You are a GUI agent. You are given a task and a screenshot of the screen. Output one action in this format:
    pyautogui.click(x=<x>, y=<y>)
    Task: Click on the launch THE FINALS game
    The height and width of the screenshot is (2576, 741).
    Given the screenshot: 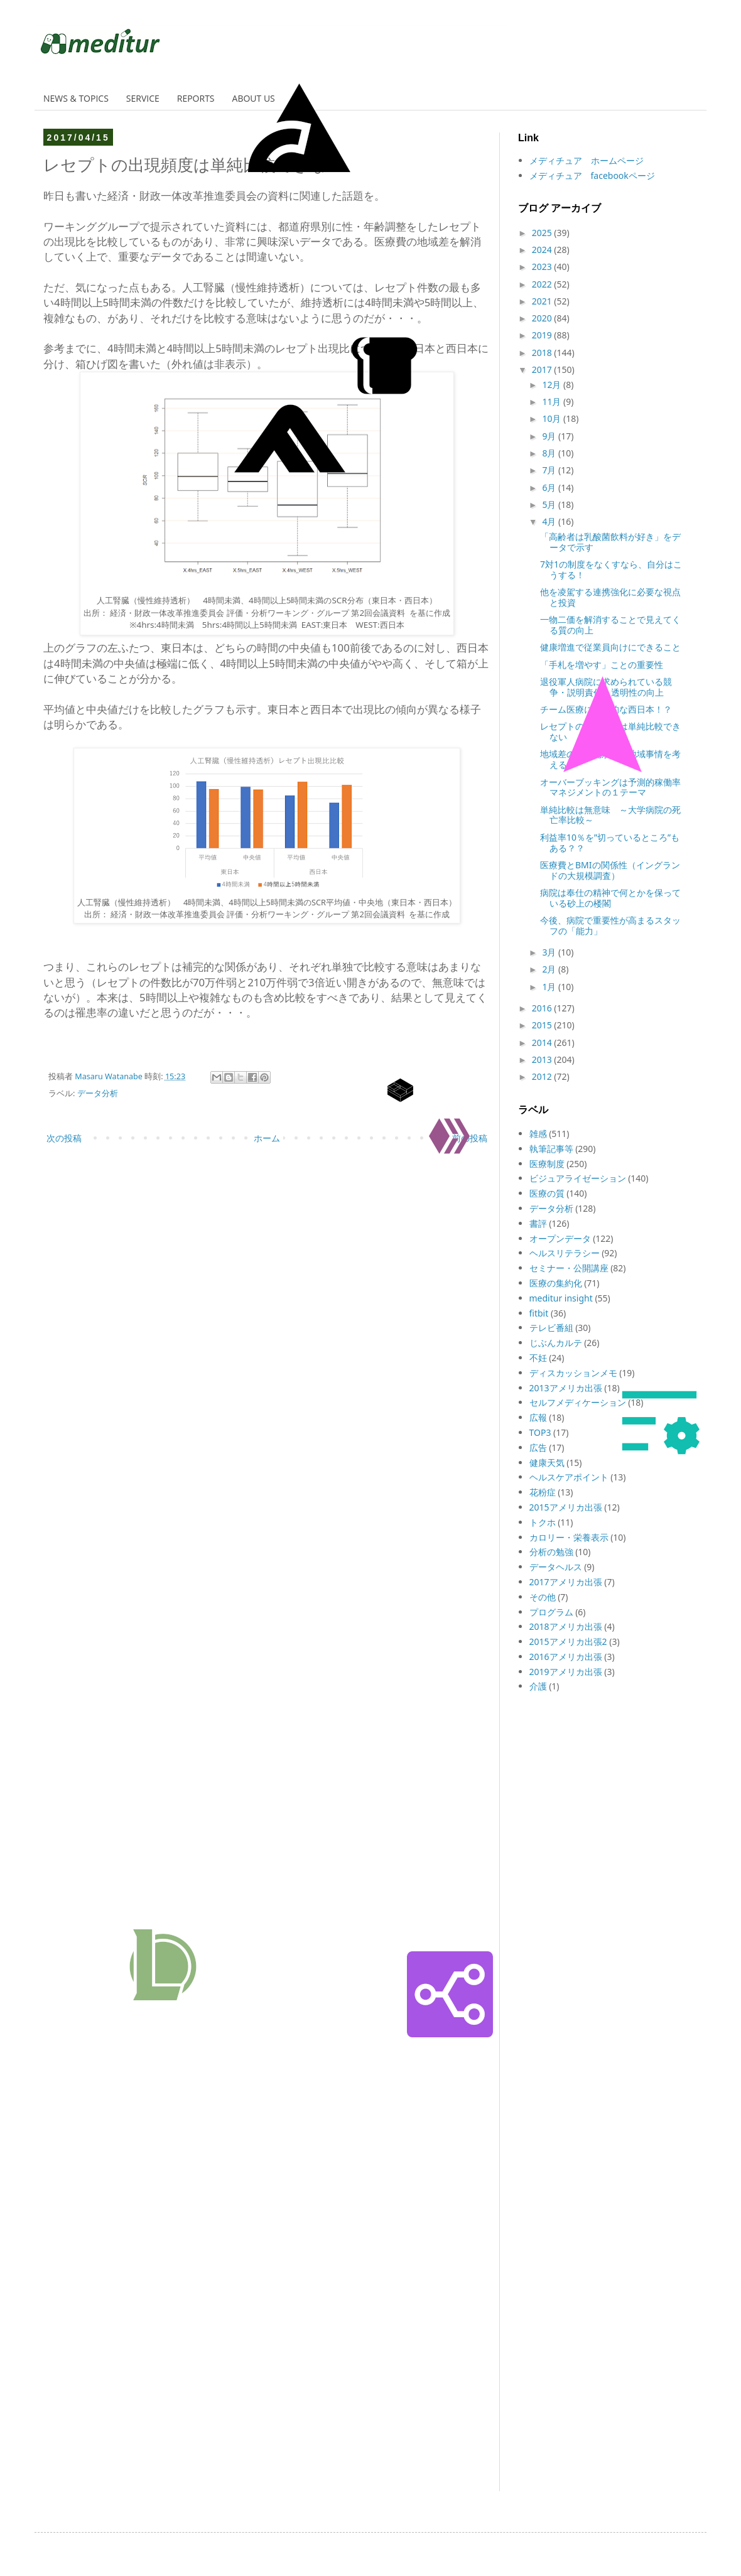 What is the action you would take?
    pyautogui.click(x=289, y=438)
    